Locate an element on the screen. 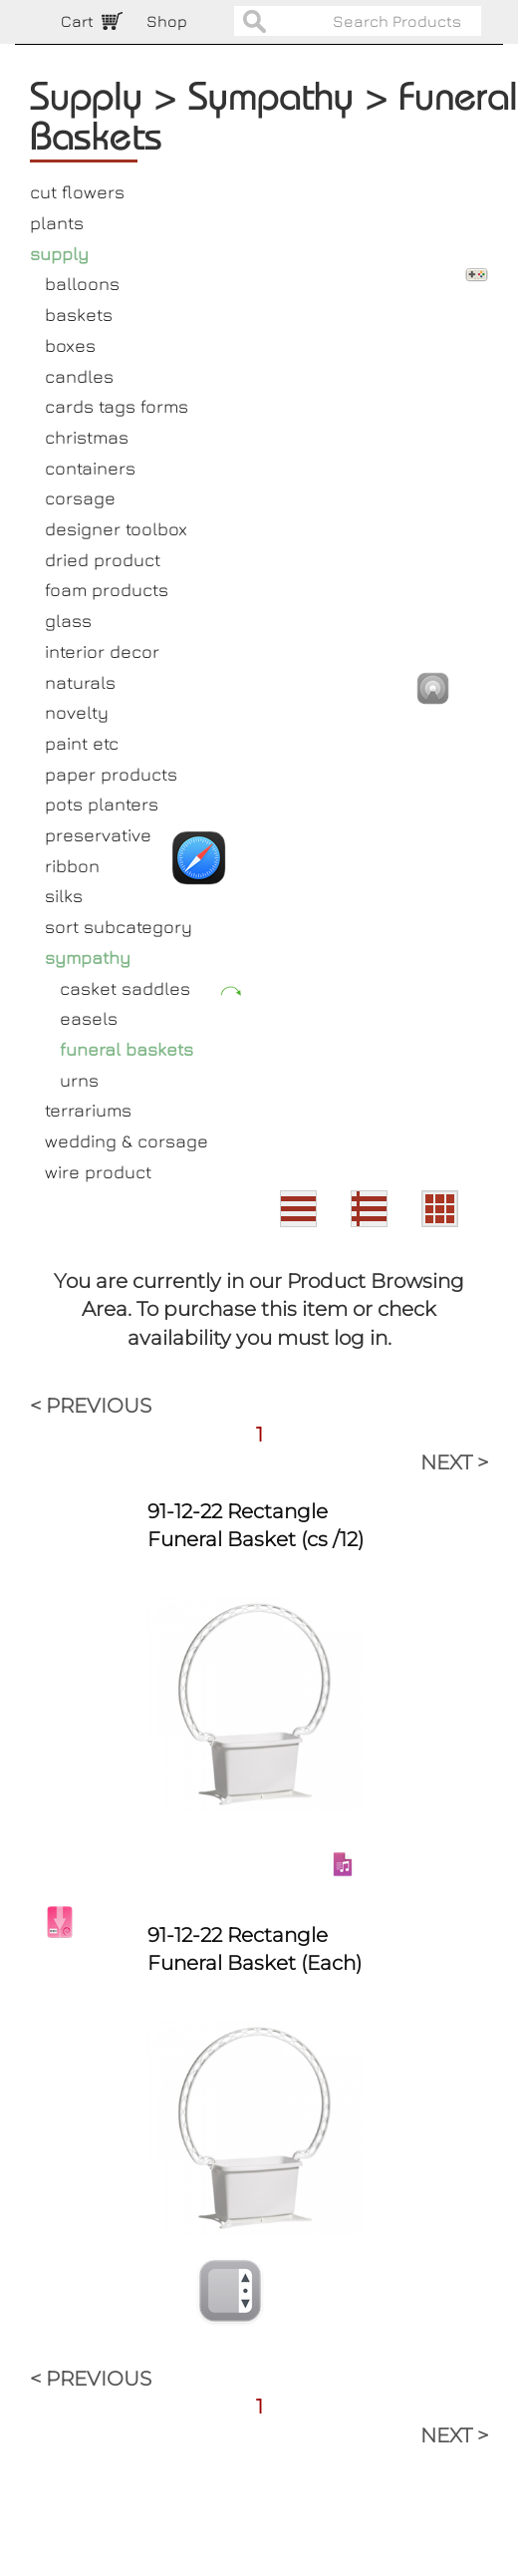 This screenshot has height=2576, width=518. share files wirelessly via airdrop is located at coordinates (432, 688).